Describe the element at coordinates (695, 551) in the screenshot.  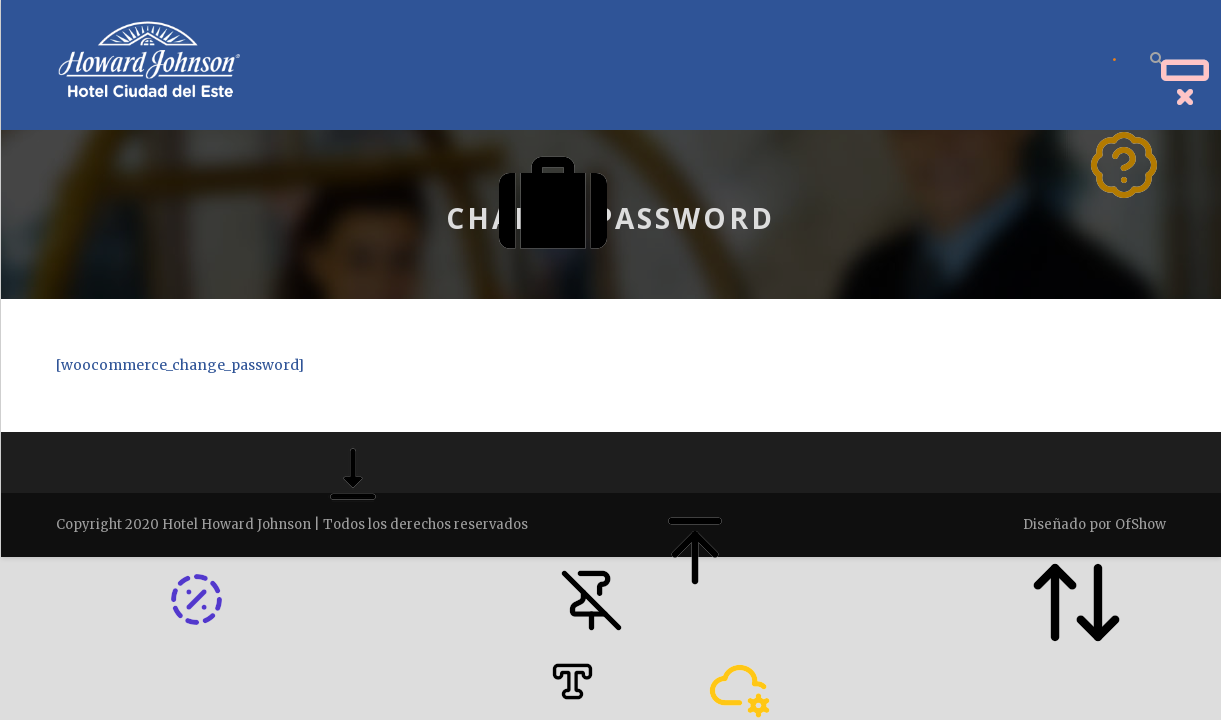
I see `upload file to cloud or server` at that location.